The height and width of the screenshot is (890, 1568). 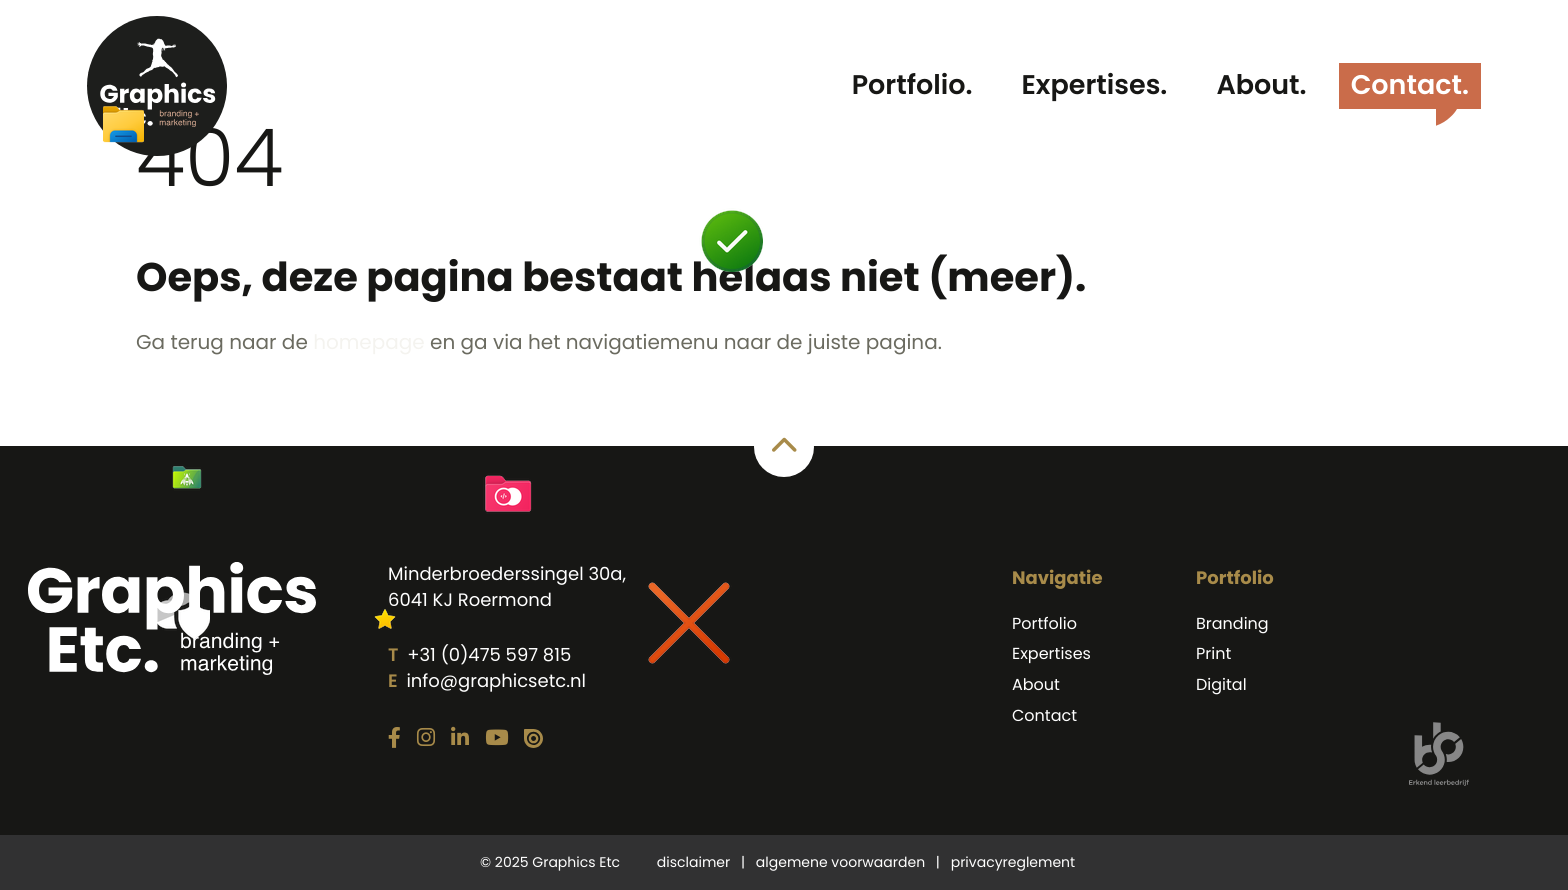 I want to click on open appwrite project folder, so click(x=508, y=495).